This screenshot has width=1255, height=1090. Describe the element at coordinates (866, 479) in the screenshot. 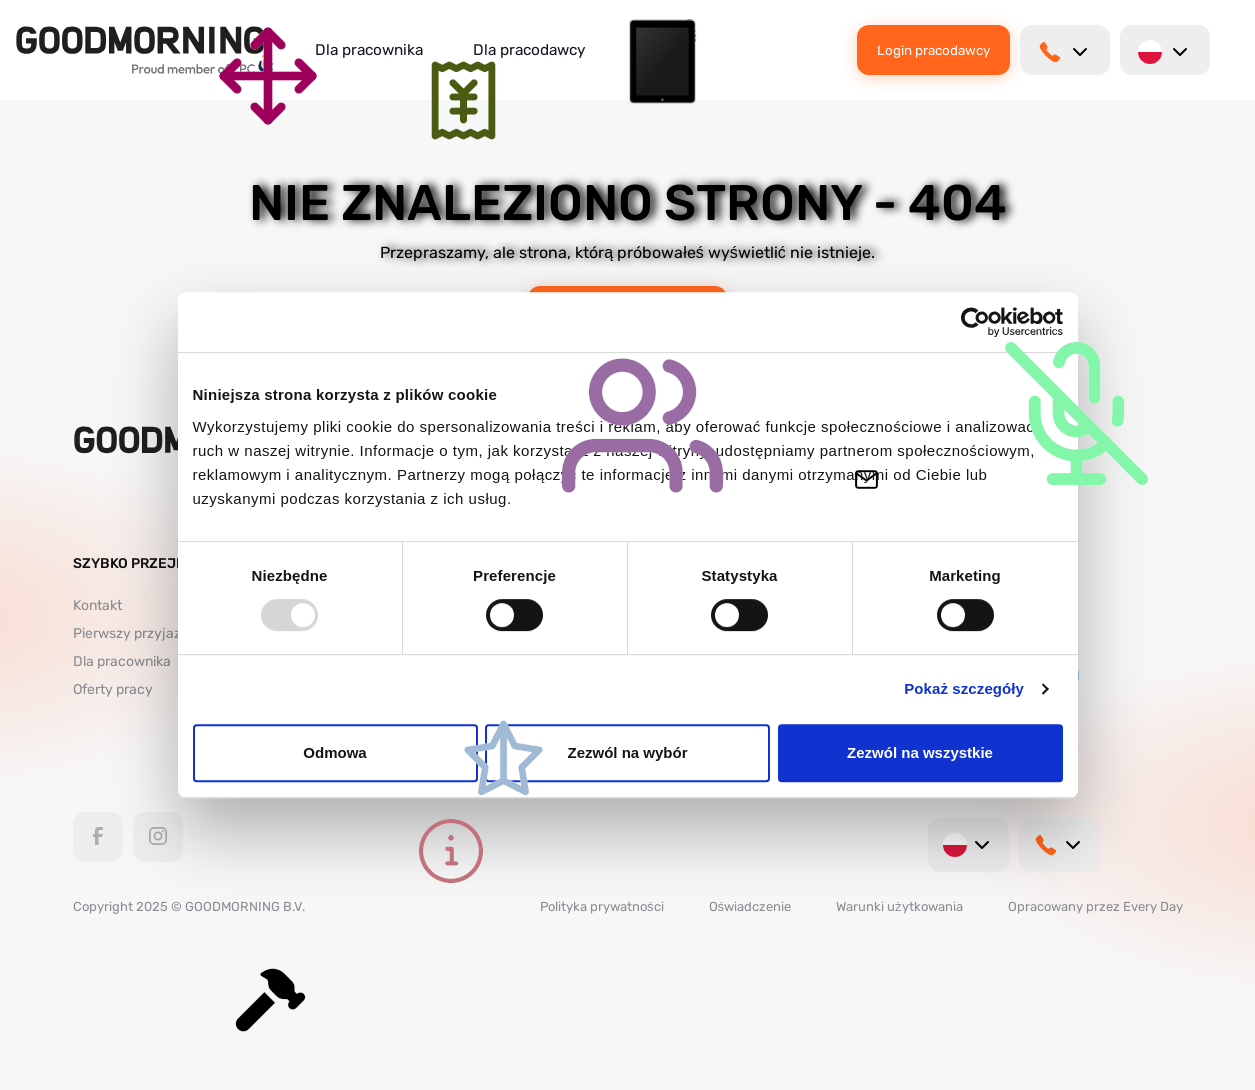

I see `open your email inbox` at that location.